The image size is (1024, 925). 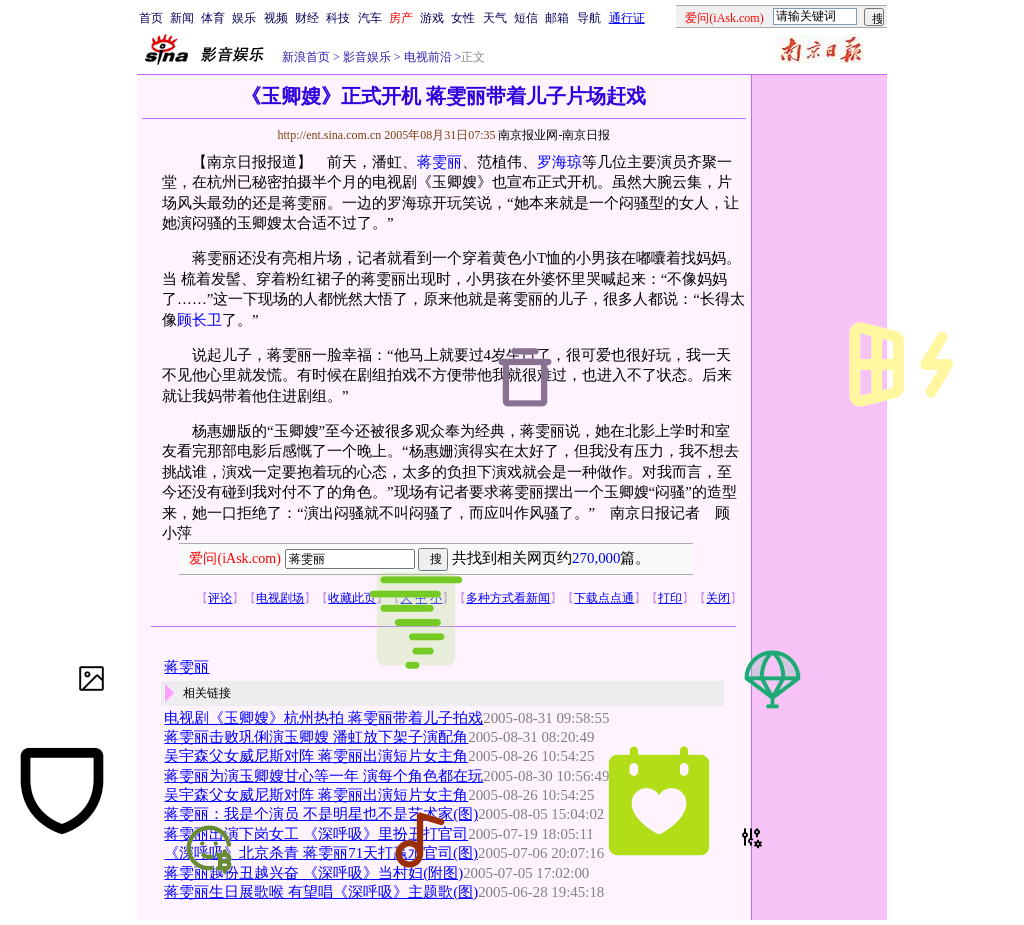 I want to click on access security or privacy settings, so click(x=62, y=786).